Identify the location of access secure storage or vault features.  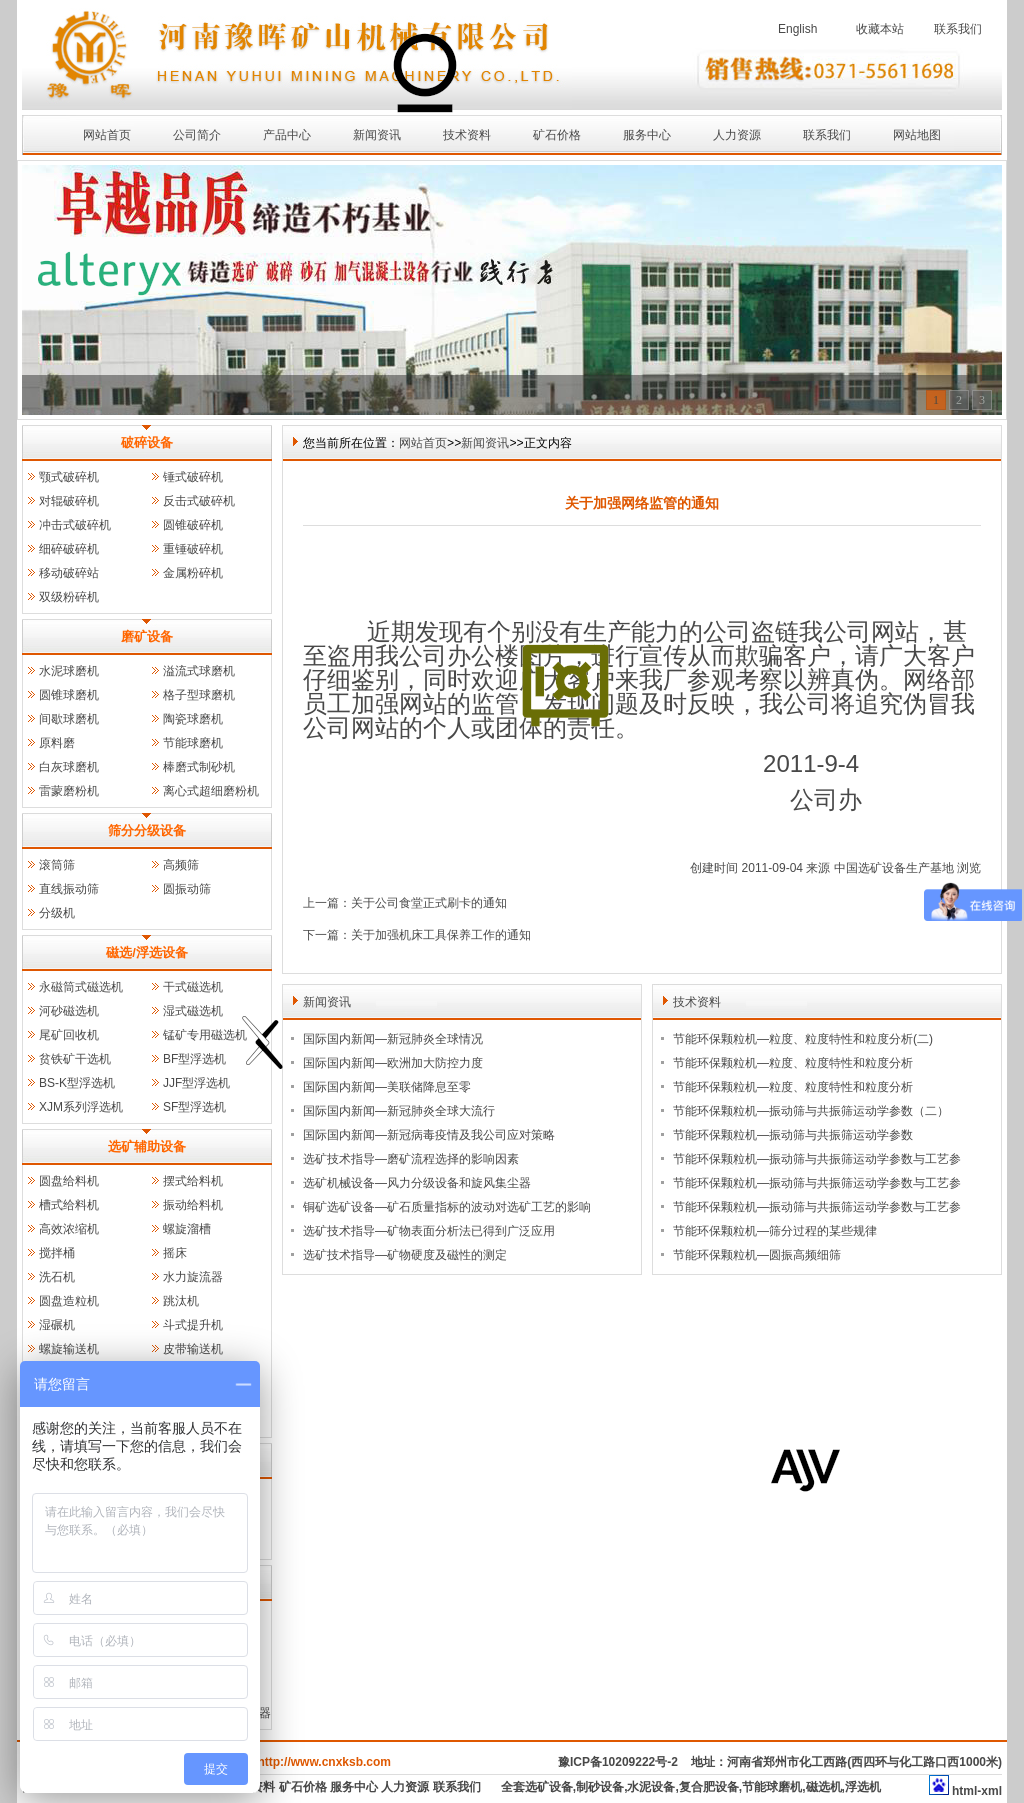
(565, 683).